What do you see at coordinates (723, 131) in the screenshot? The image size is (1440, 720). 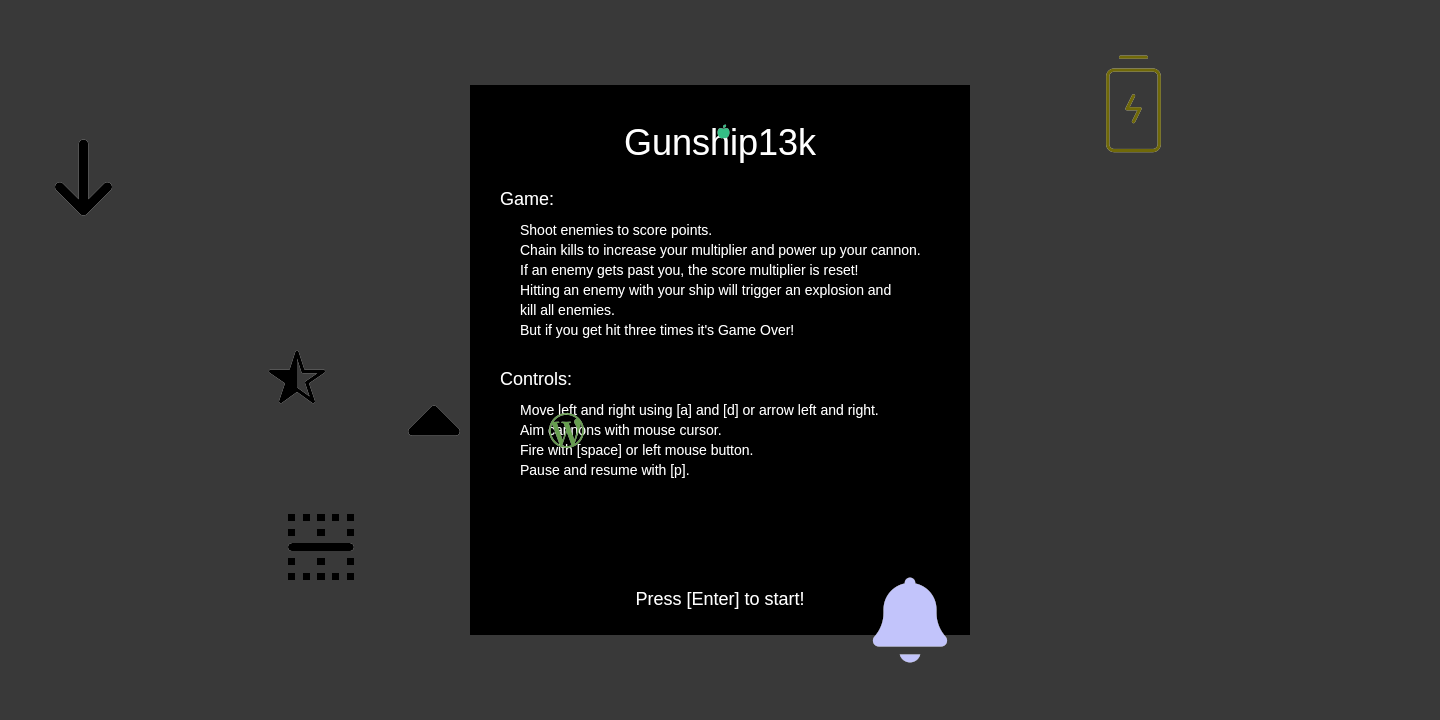 I see `access health or nutrition features` at bounding box center [723, 131].